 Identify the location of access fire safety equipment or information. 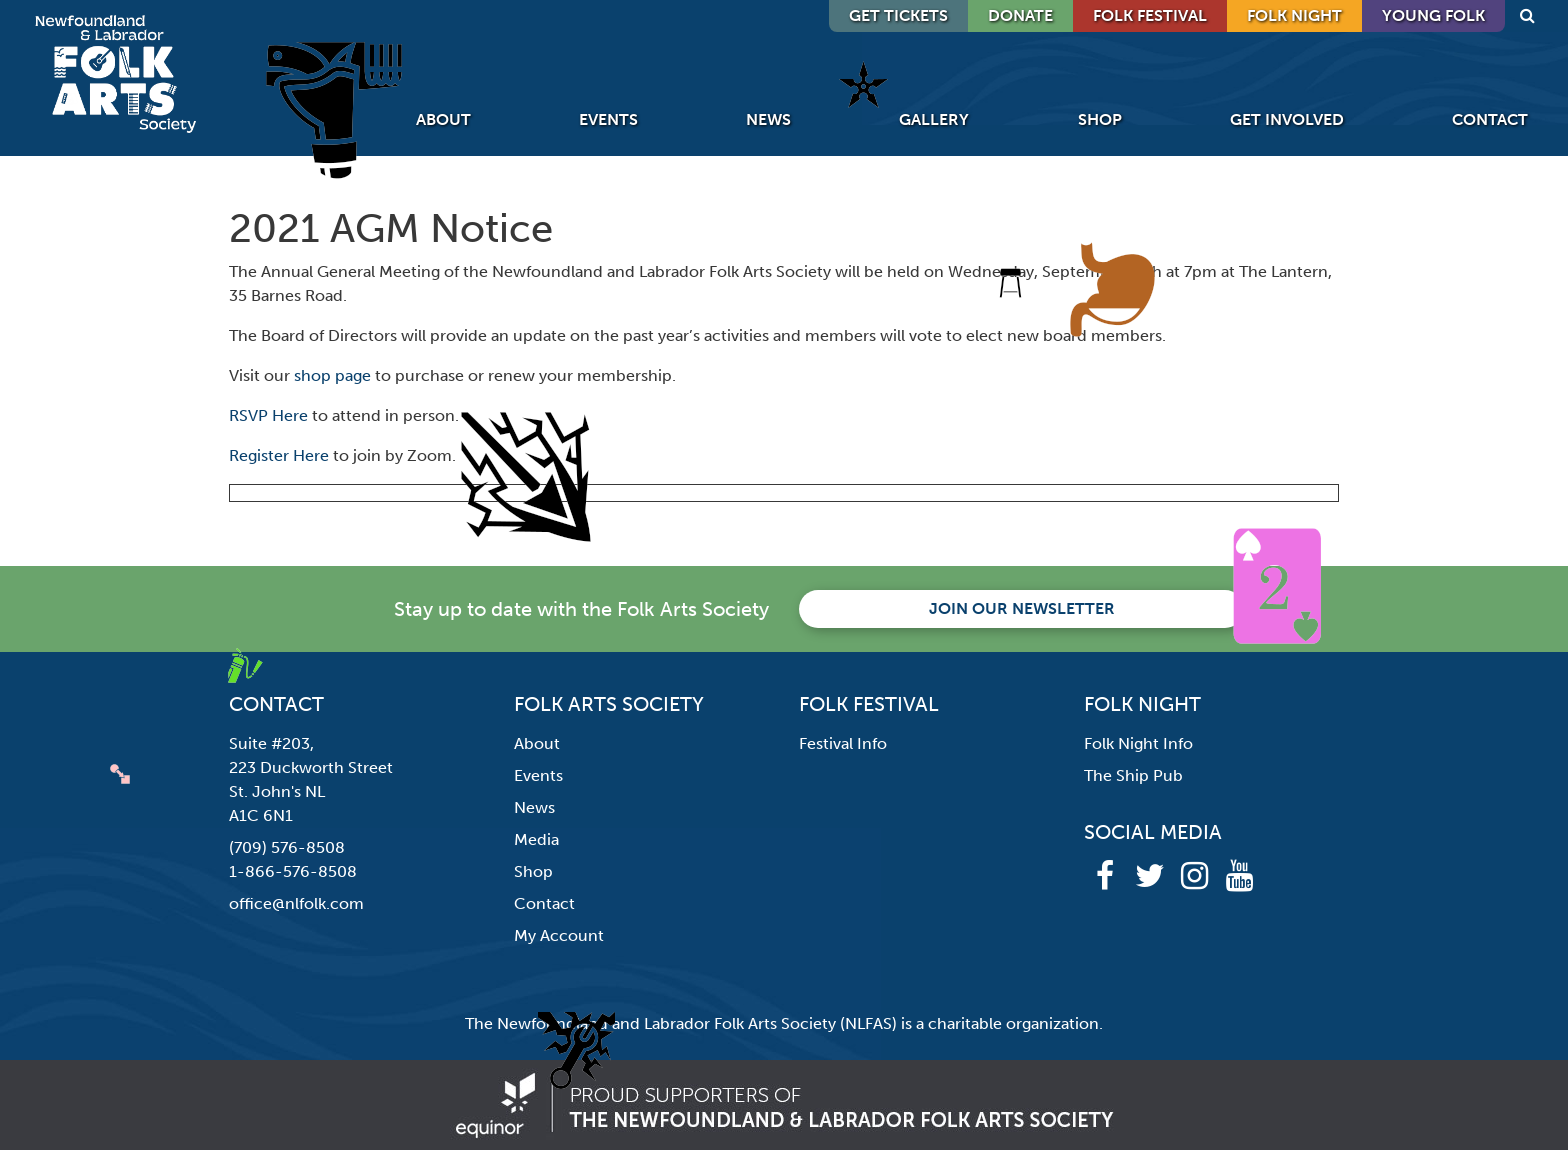
(246, 665).